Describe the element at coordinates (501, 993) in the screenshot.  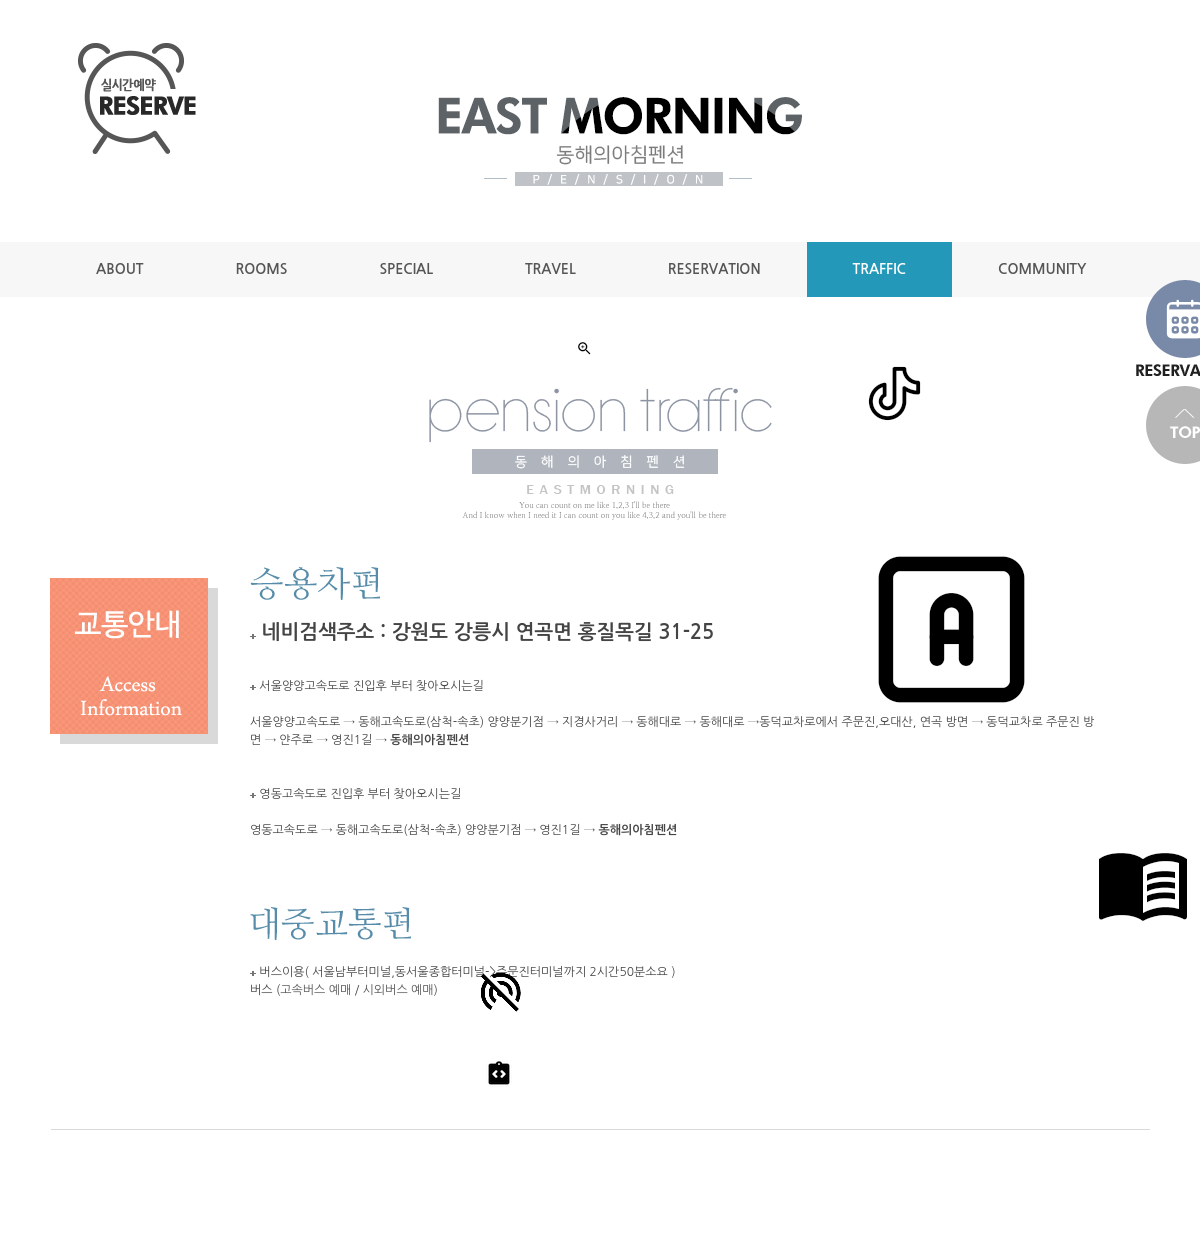
I see `indicates mobile hotspot is disabled` at that location.